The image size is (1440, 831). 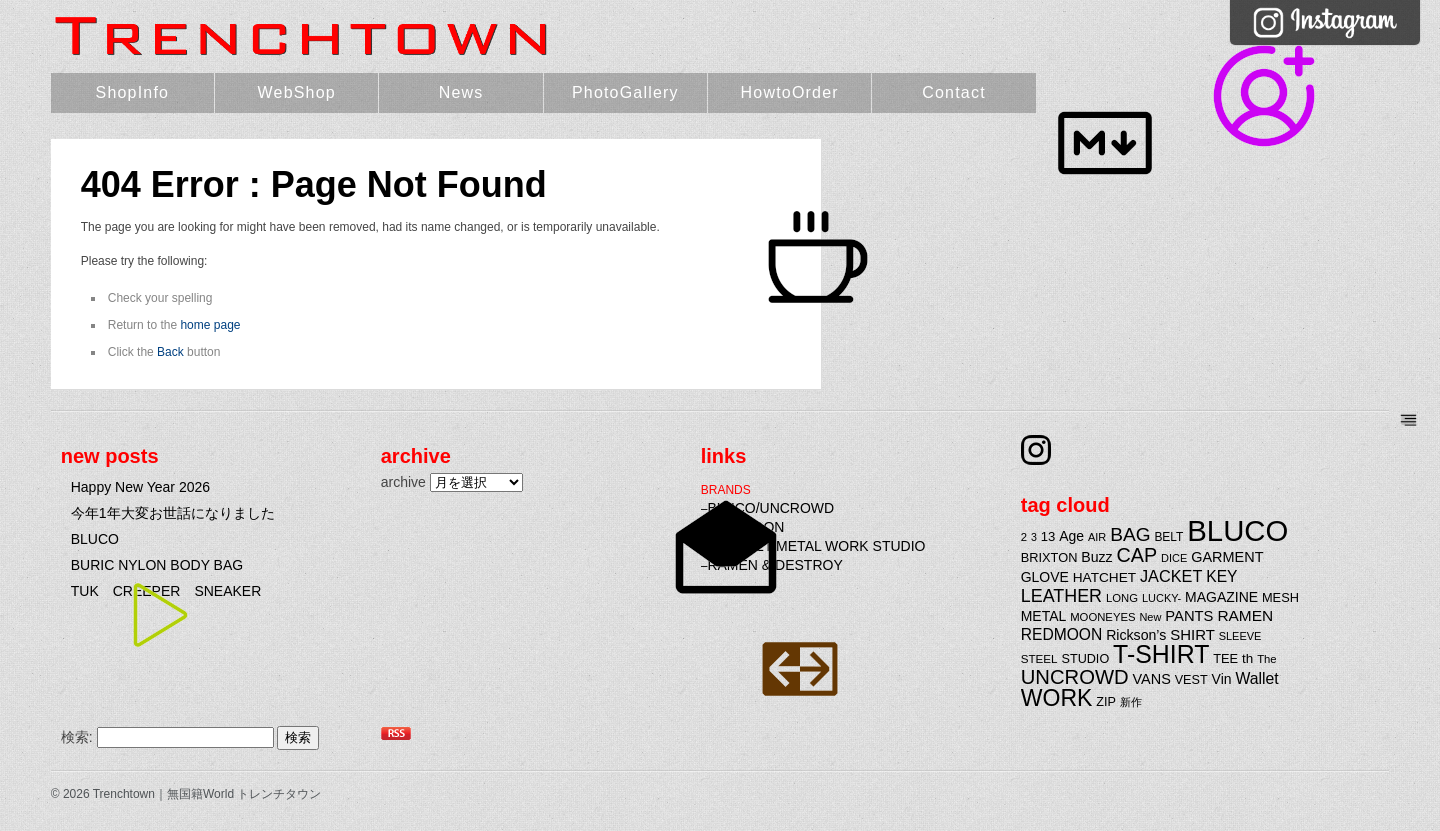 I want to click on align text to the right, so click(x=1408, y=420).